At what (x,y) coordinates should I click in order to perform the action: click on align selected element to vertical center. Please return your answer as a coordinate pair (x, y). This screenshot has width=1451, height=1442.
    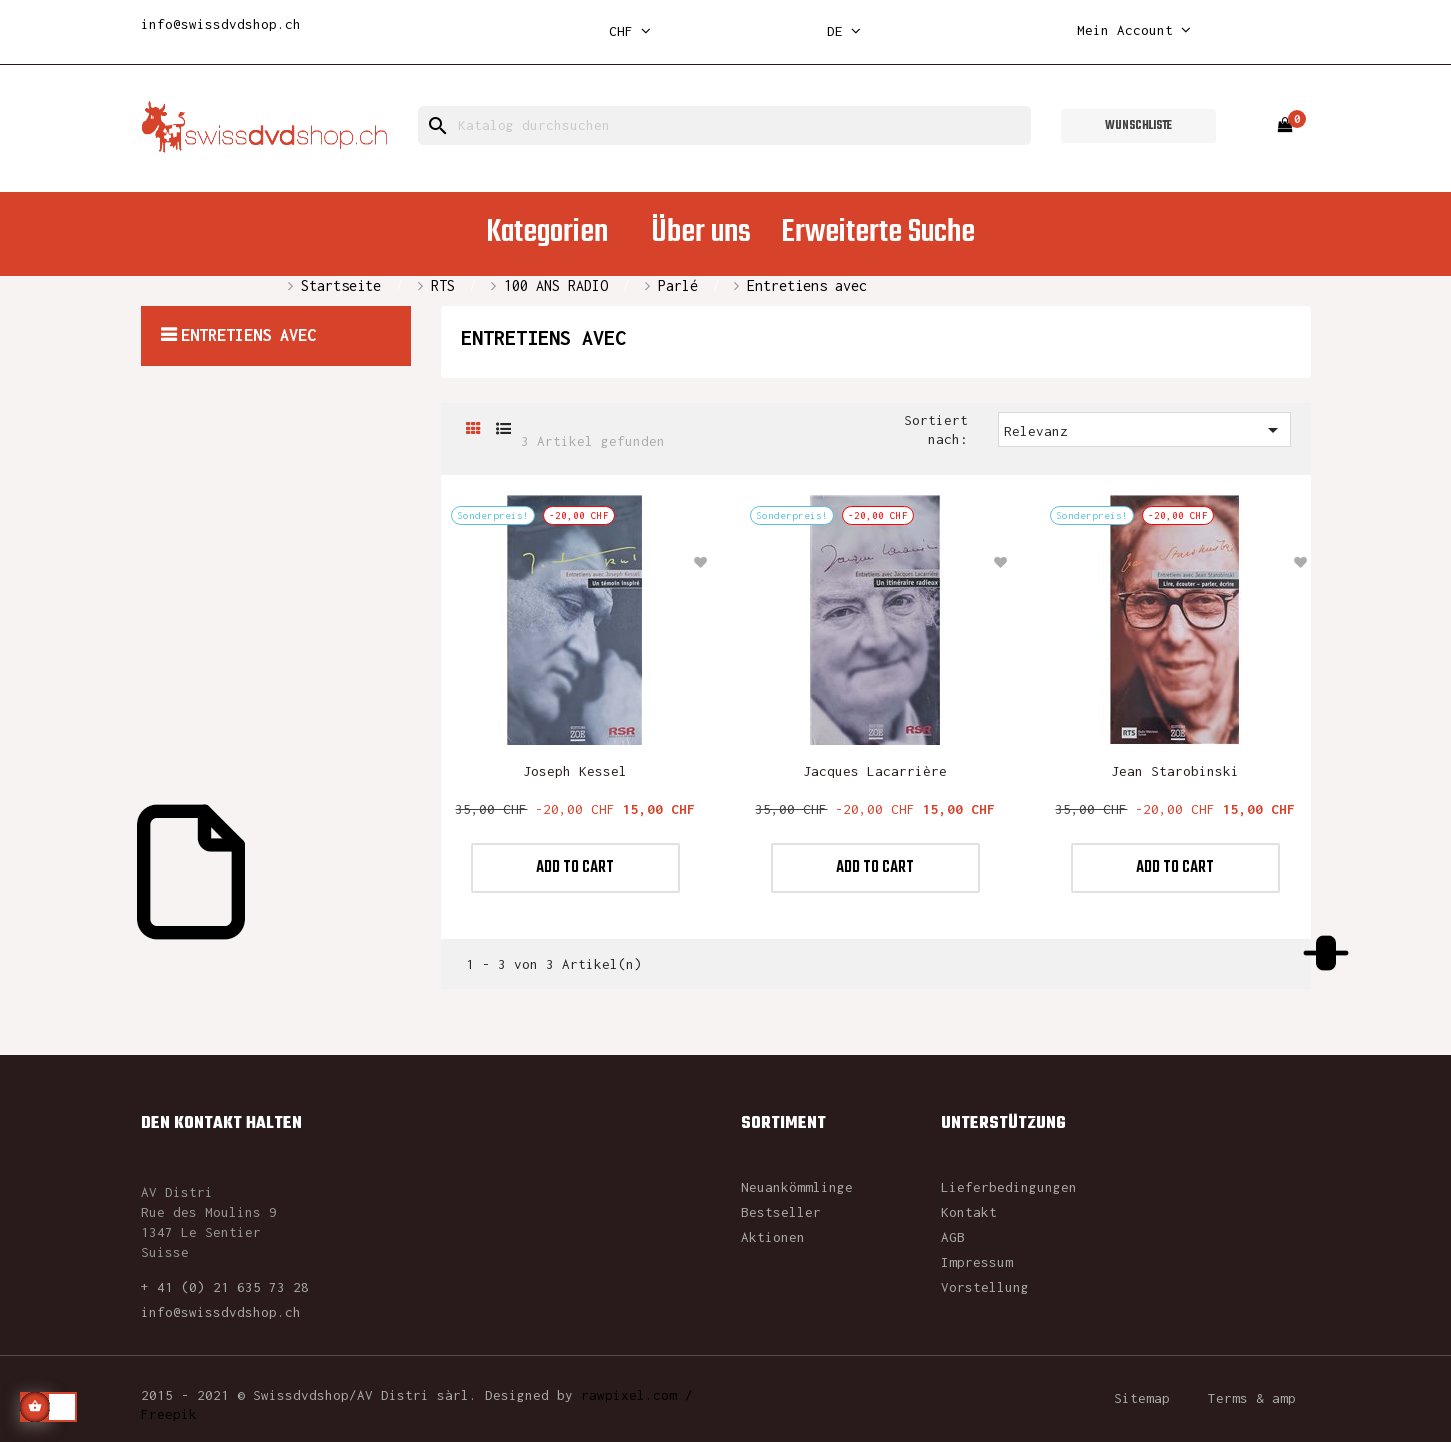
    Looking at the image, I should click on (1326, 953).